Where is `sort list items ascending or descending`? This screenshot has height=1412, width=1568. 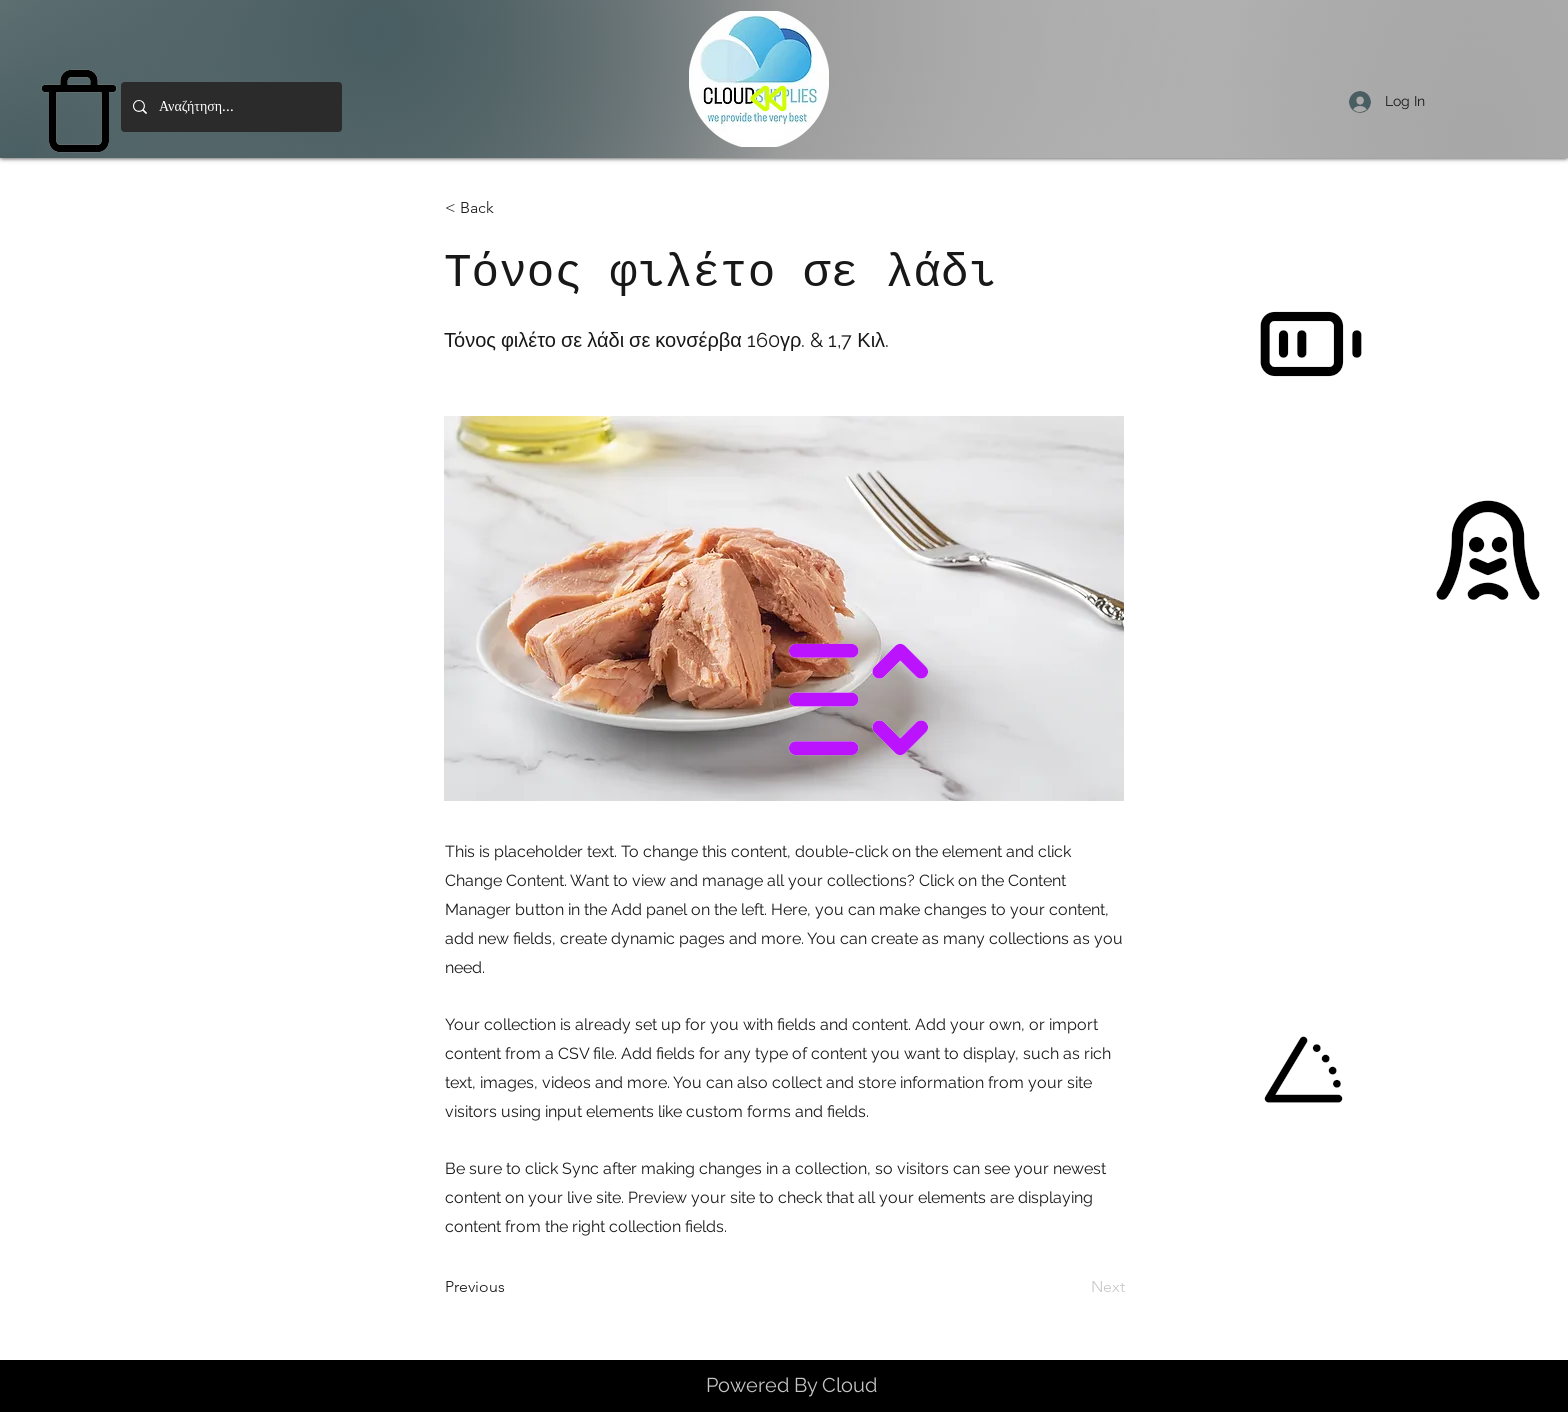
sort list items ascending or descending is located at coordinates (858, 699).